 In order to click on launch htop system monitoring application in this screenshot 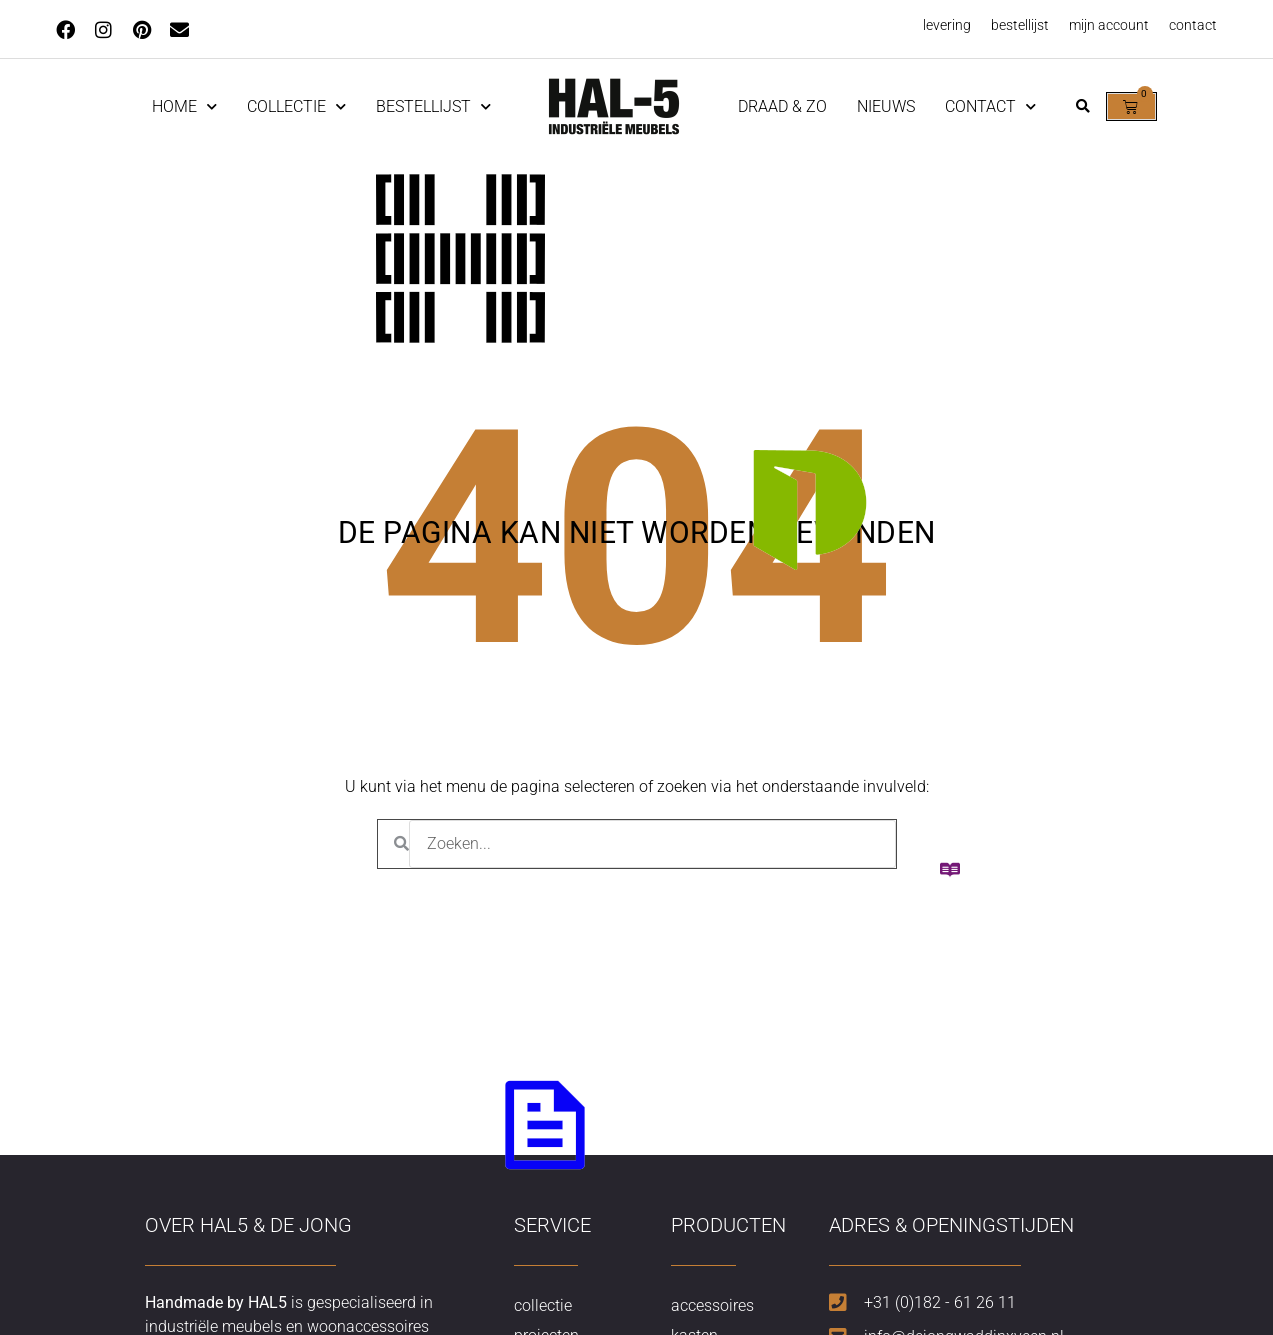, I will do `click(460, 258)`.